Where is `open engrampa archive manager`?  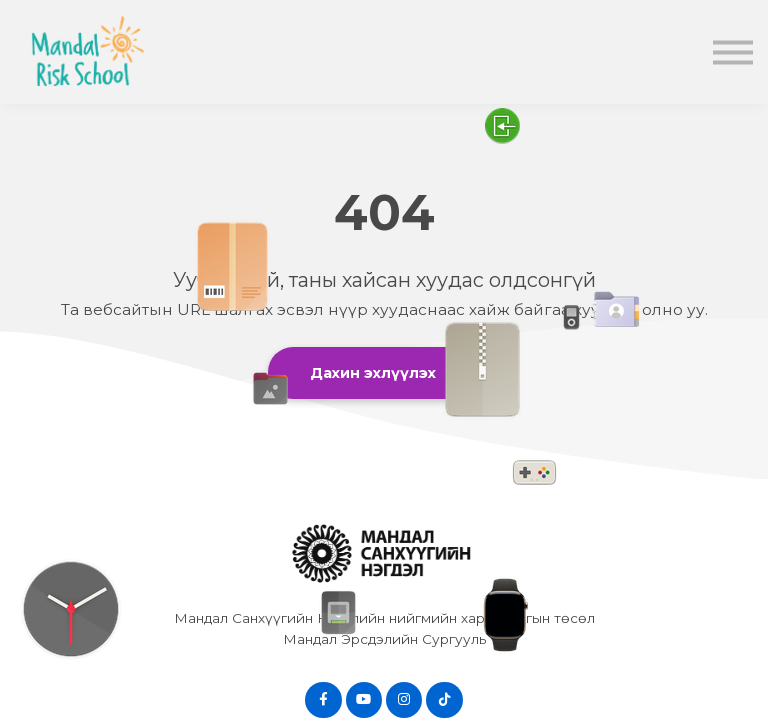
open engrampa archive manager is located at coordinates (482, 369).